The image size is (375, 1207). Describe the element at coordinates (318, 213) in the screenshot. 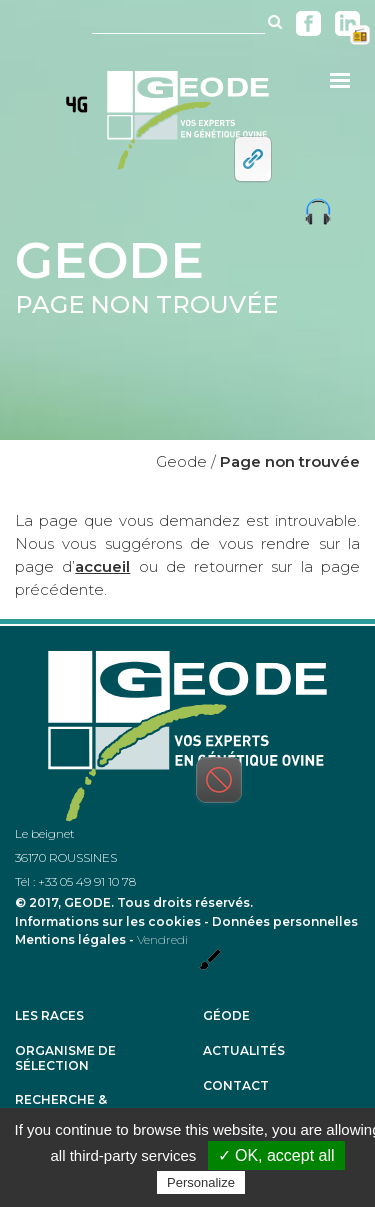

I see `access audio or headphone settings` at that location.